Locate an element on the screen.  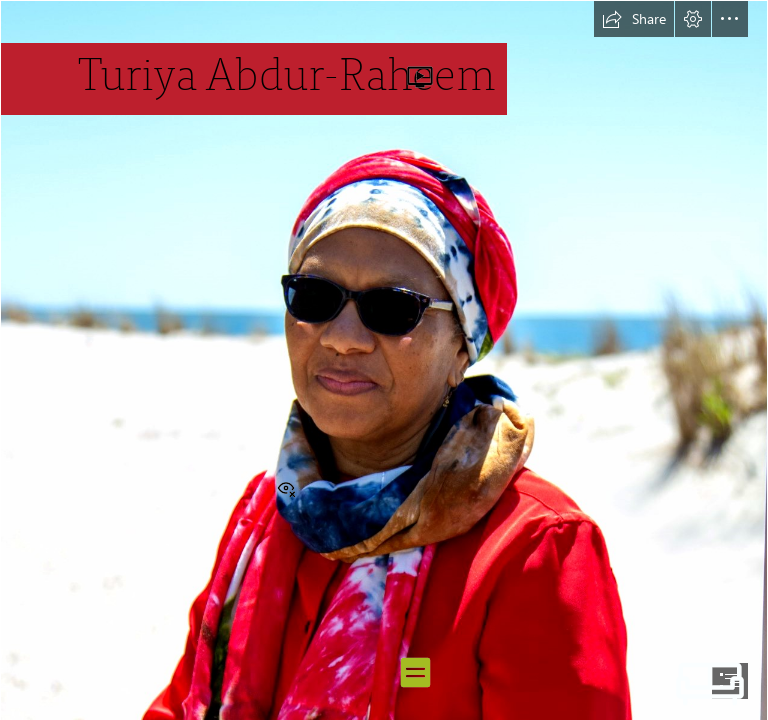
indicates equality or comparison between values is located at coordinates (415, 672).